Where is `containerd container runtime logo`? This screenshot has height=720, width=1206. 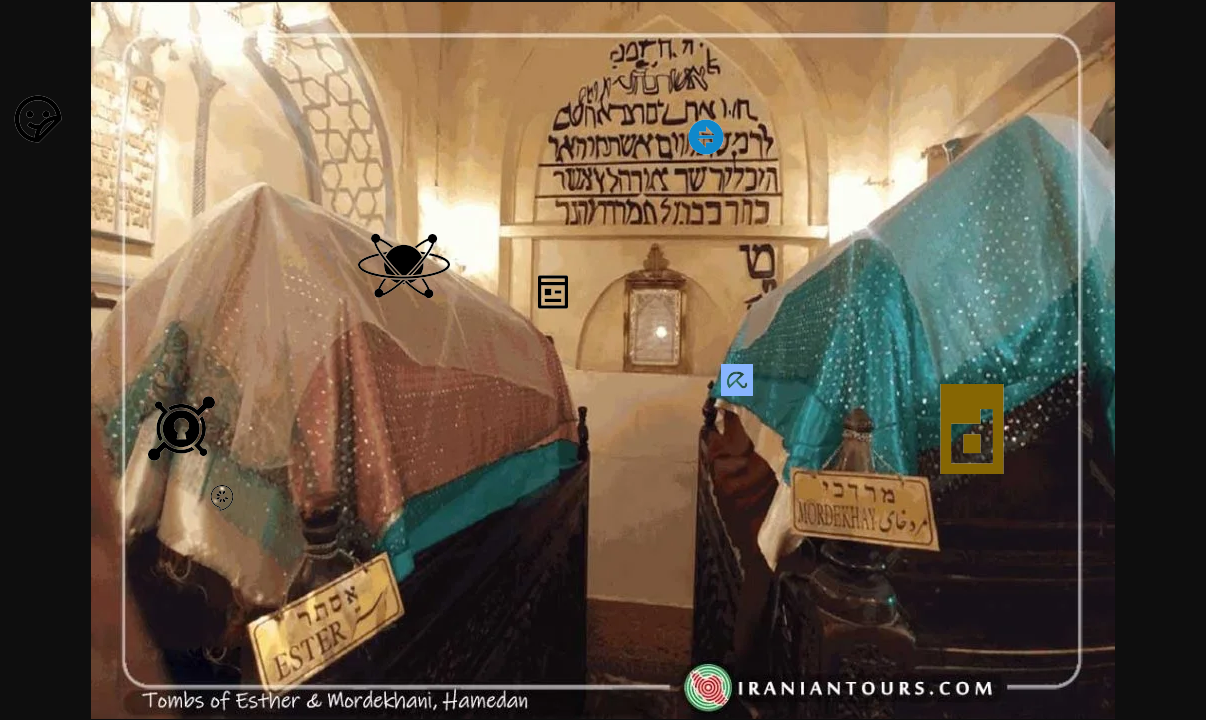
containerd container runtime logo is located at coordinates (972, 429).